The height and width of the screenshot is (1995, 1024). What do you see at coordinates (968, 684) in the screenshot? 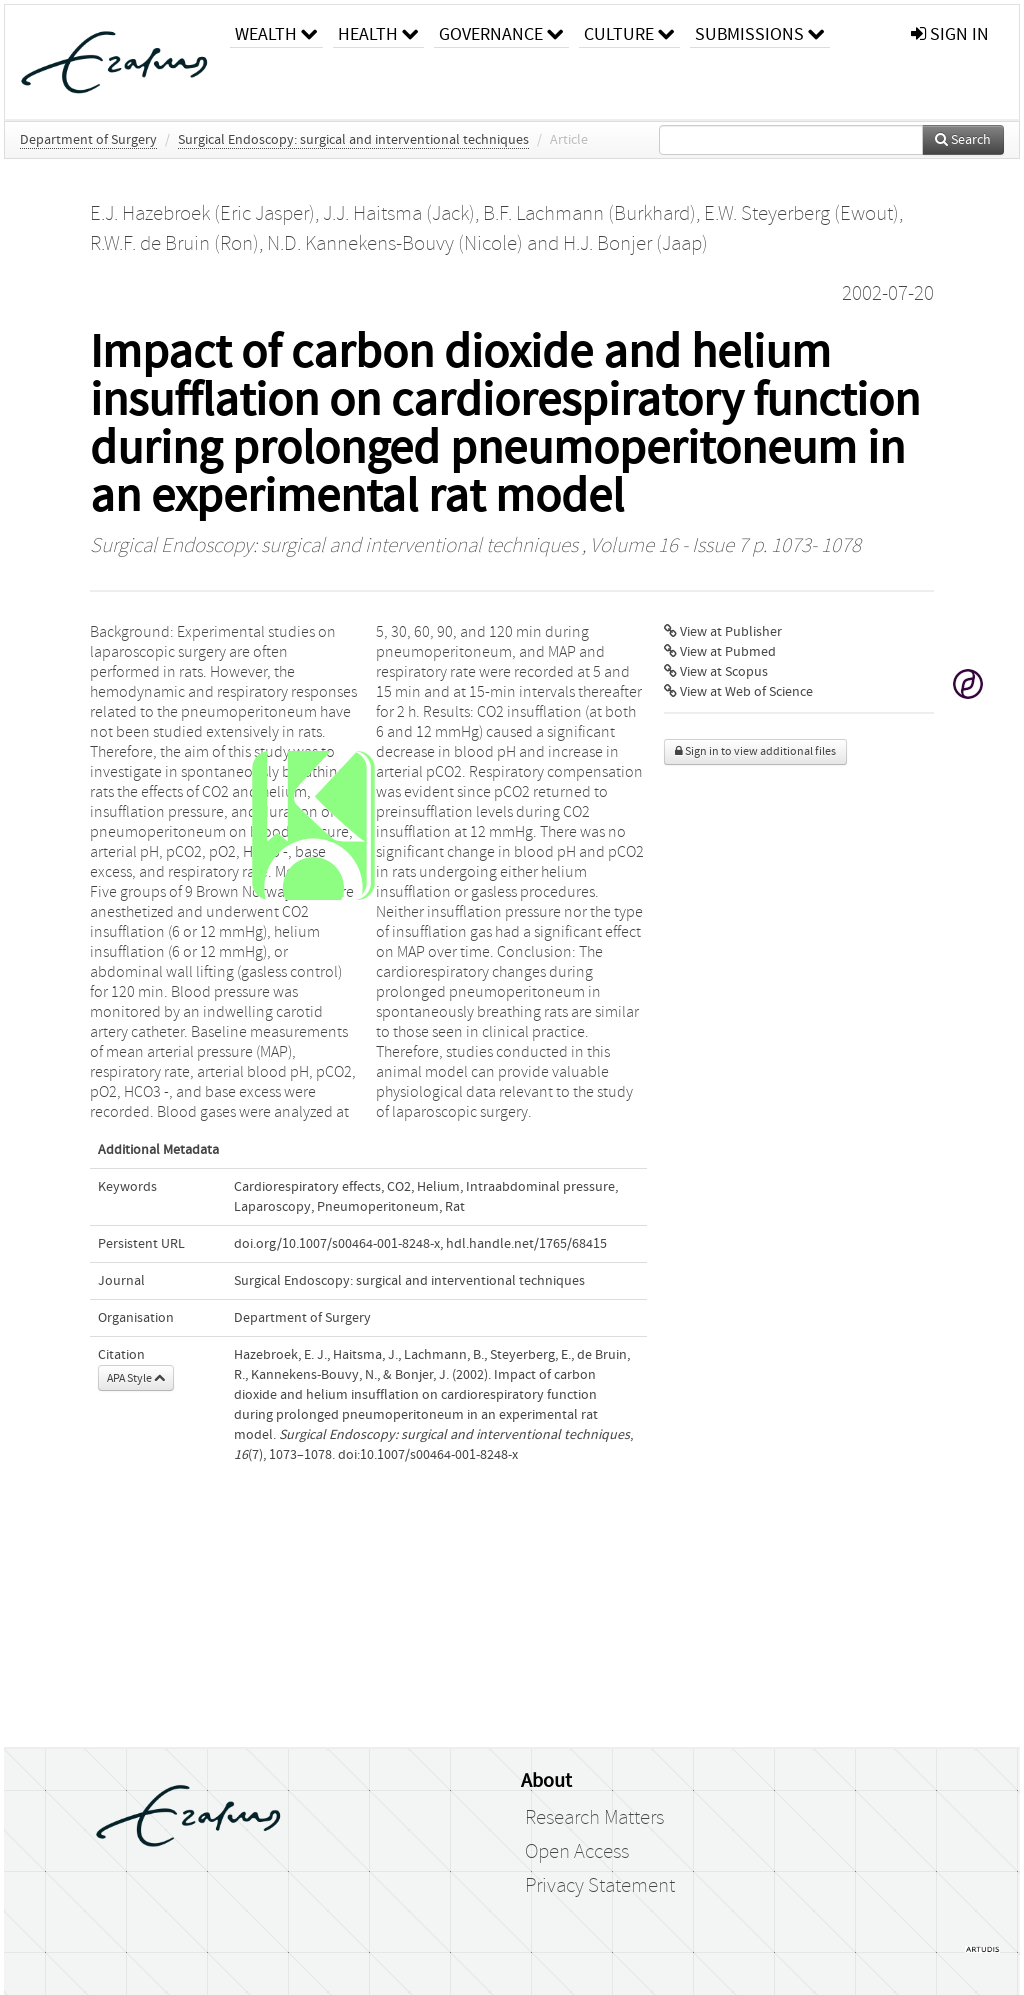
I see `yandex cloud platform logo` at bounding box center [968, 684].